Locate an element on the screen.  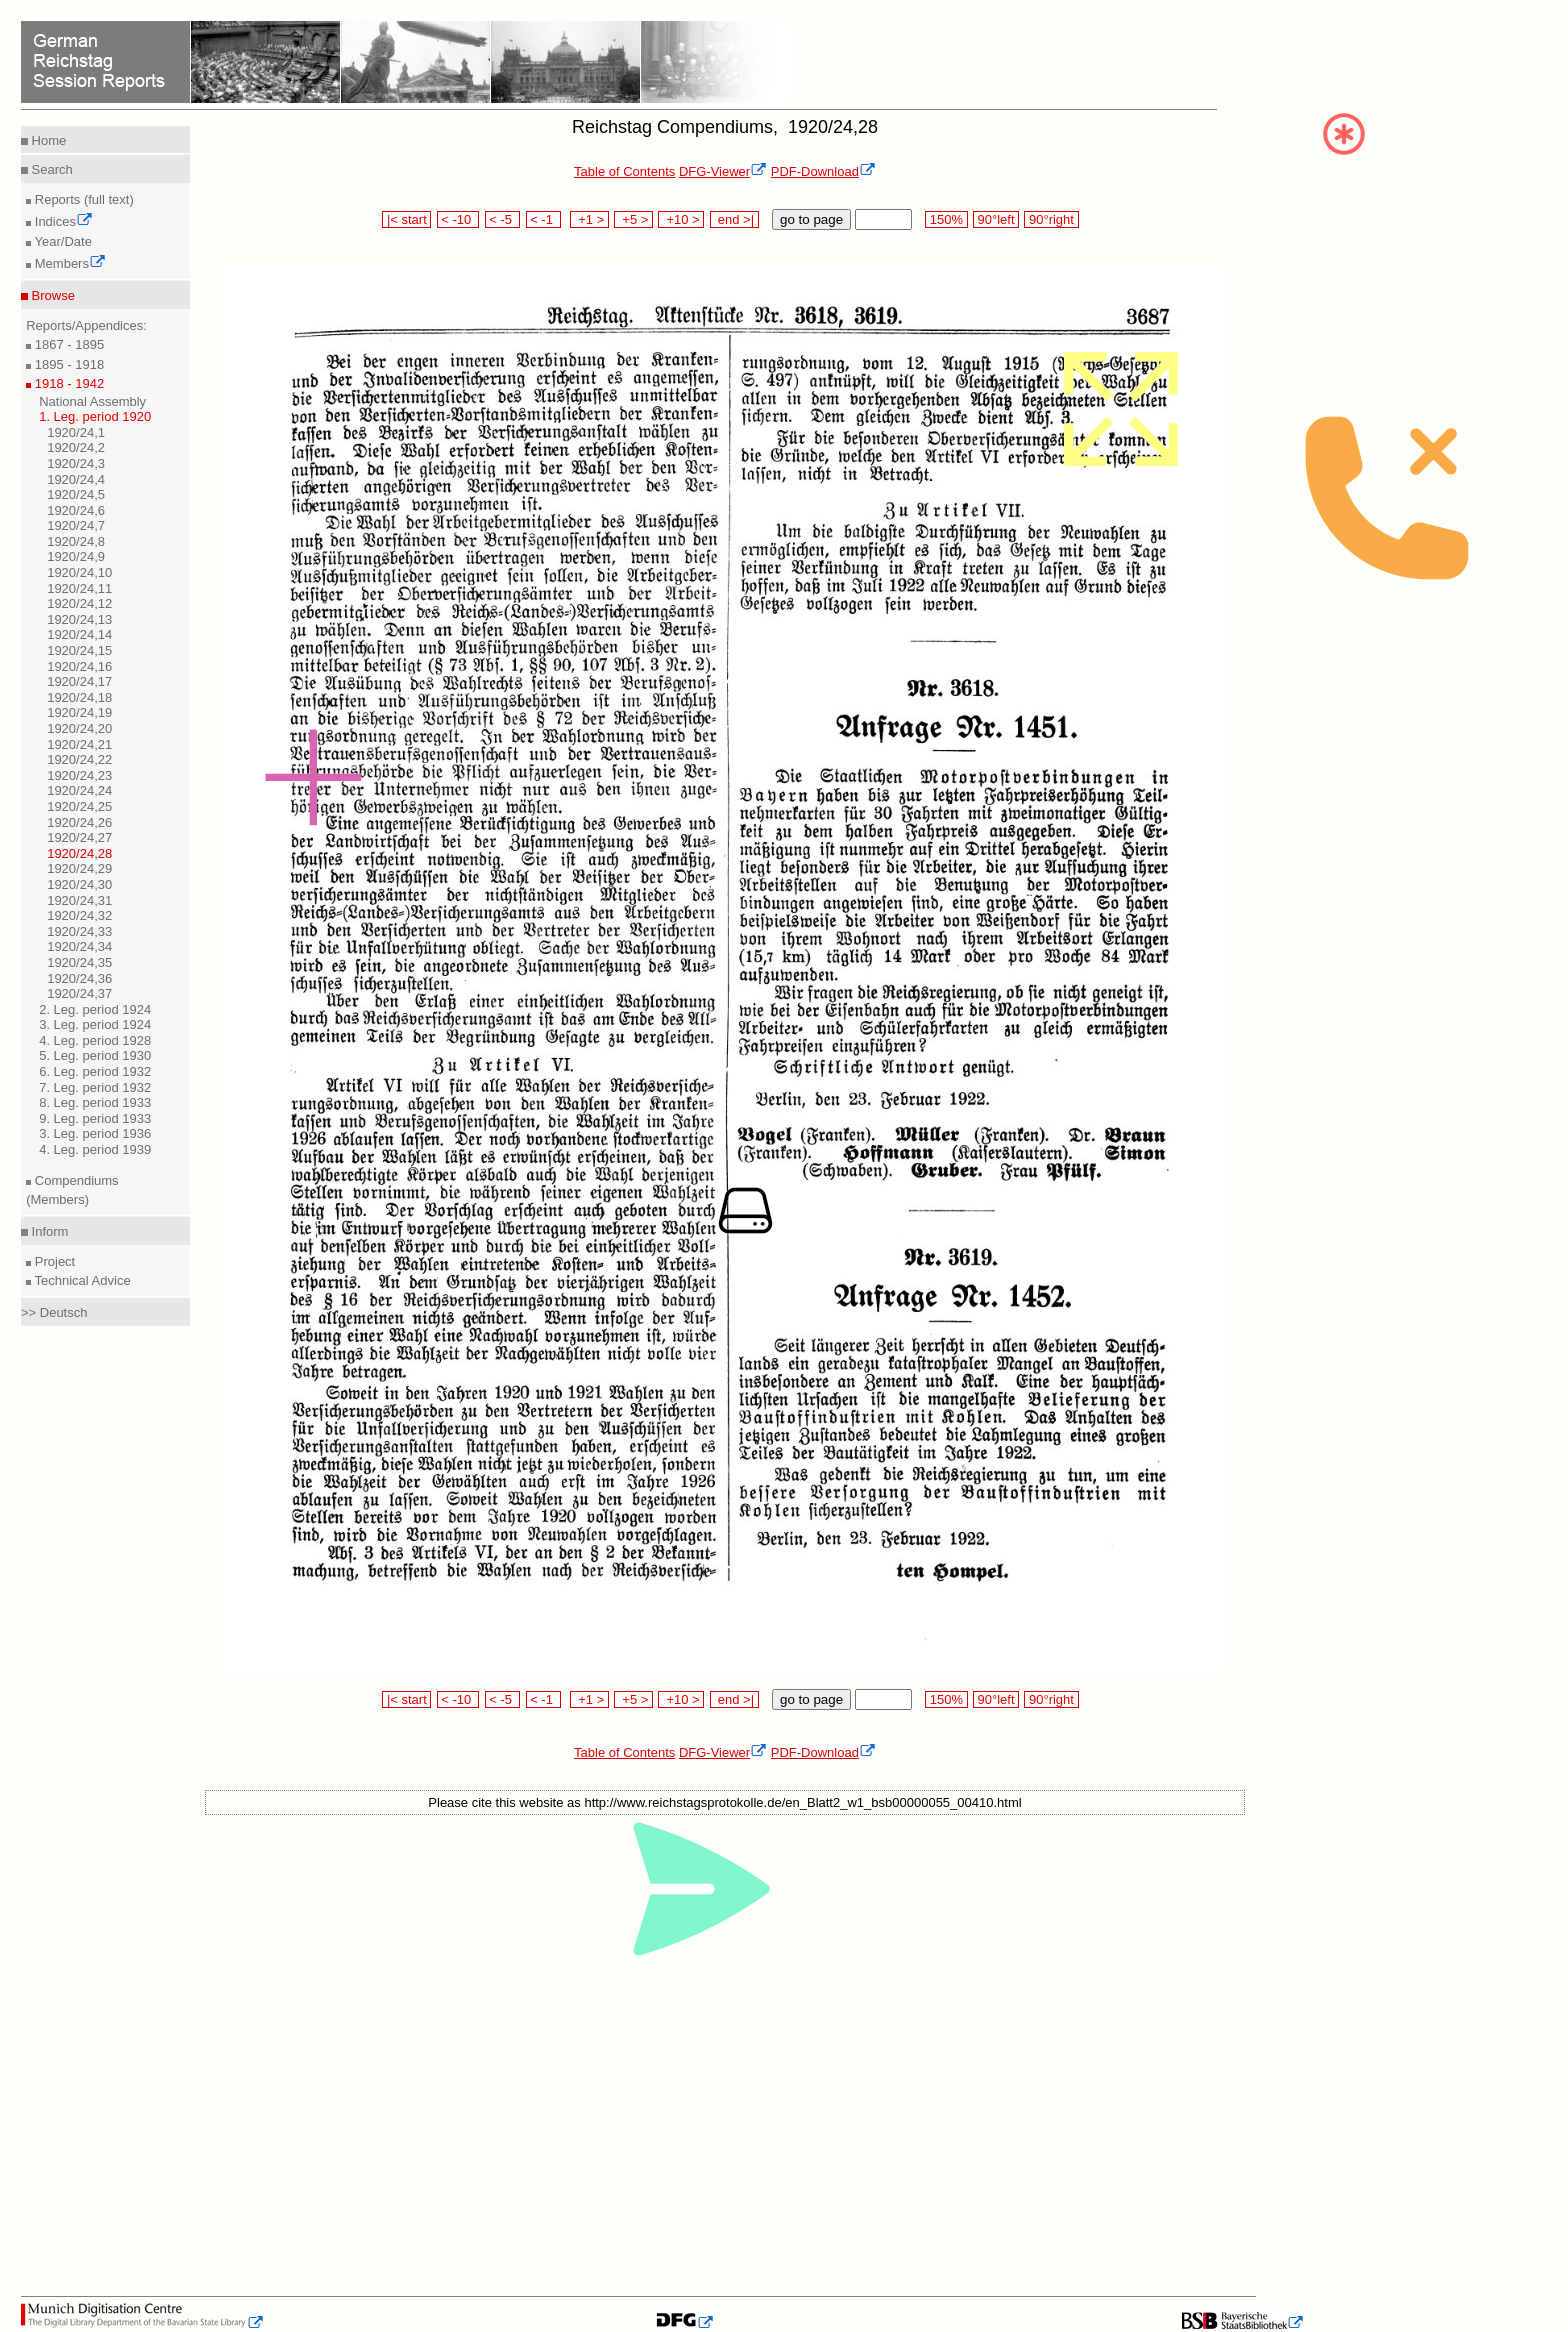
access medical or health features is located at coordinates (1344, 134).